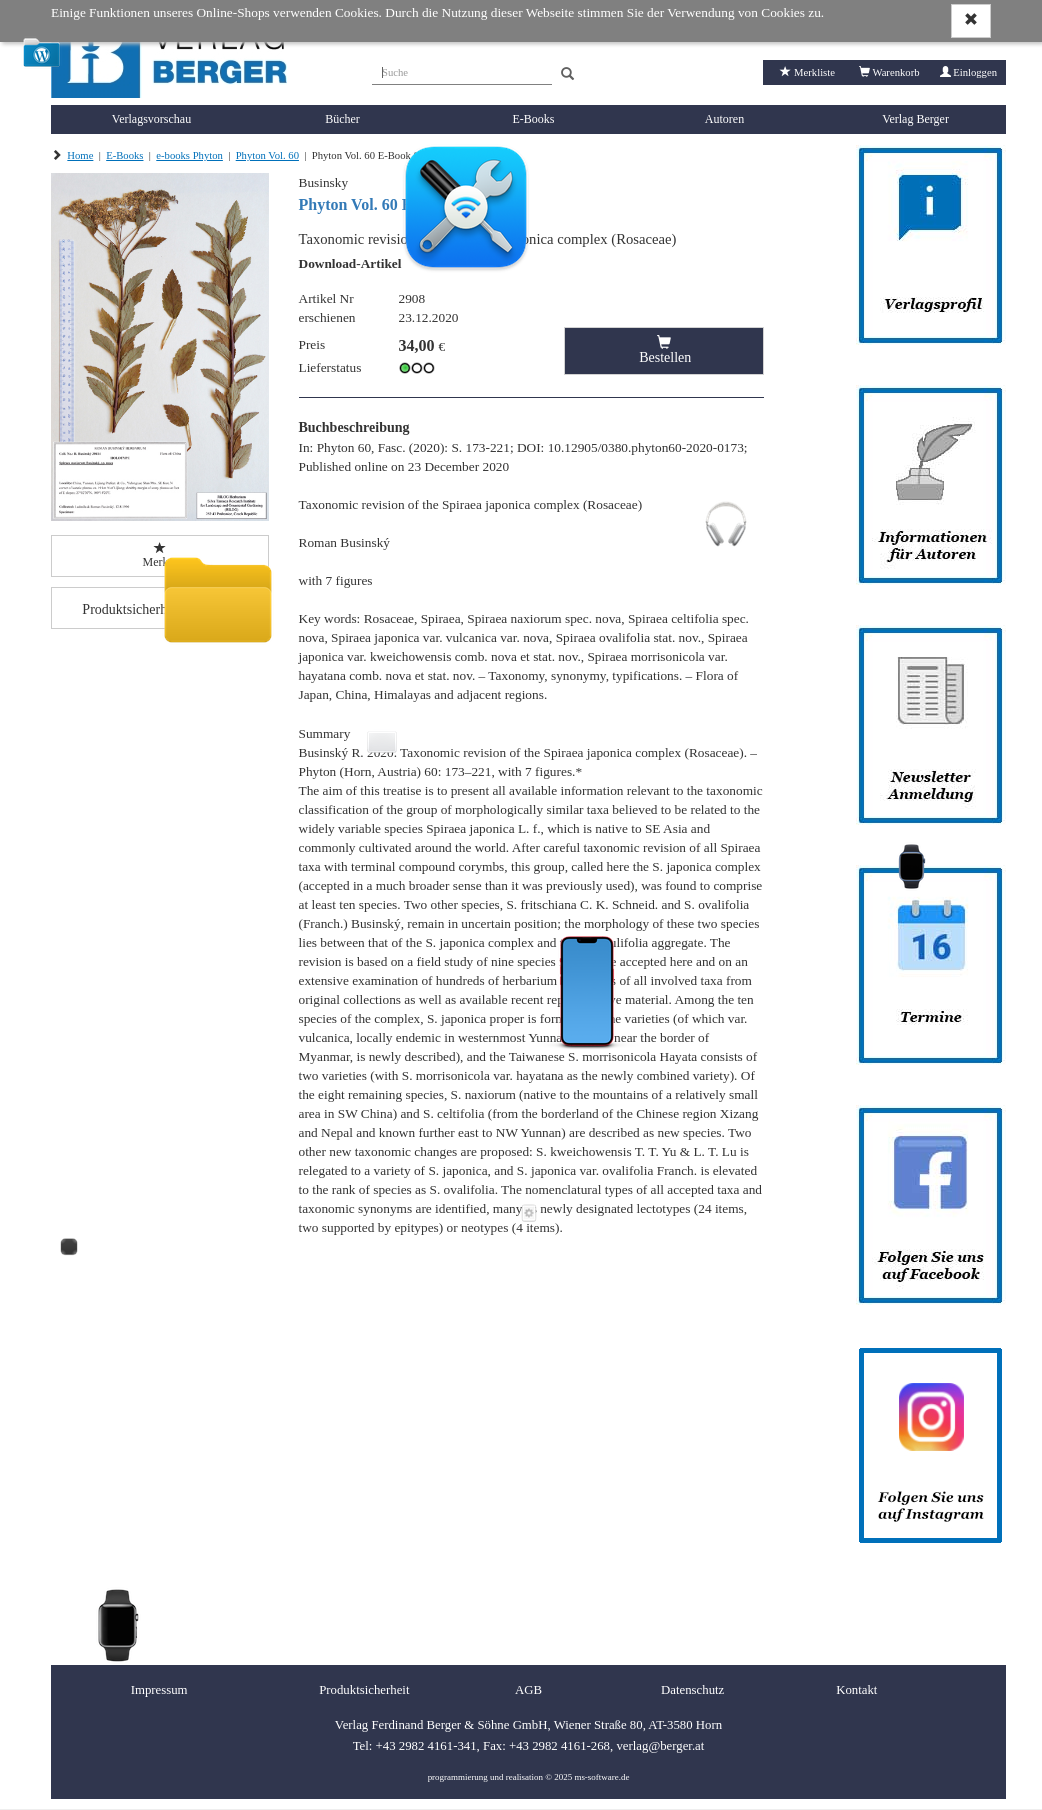 This screenshot has height=1810, width=1042. Describe the element at coordinates (41, 53) in the screenshot. I see `folder containing wordpress website files` at that location.